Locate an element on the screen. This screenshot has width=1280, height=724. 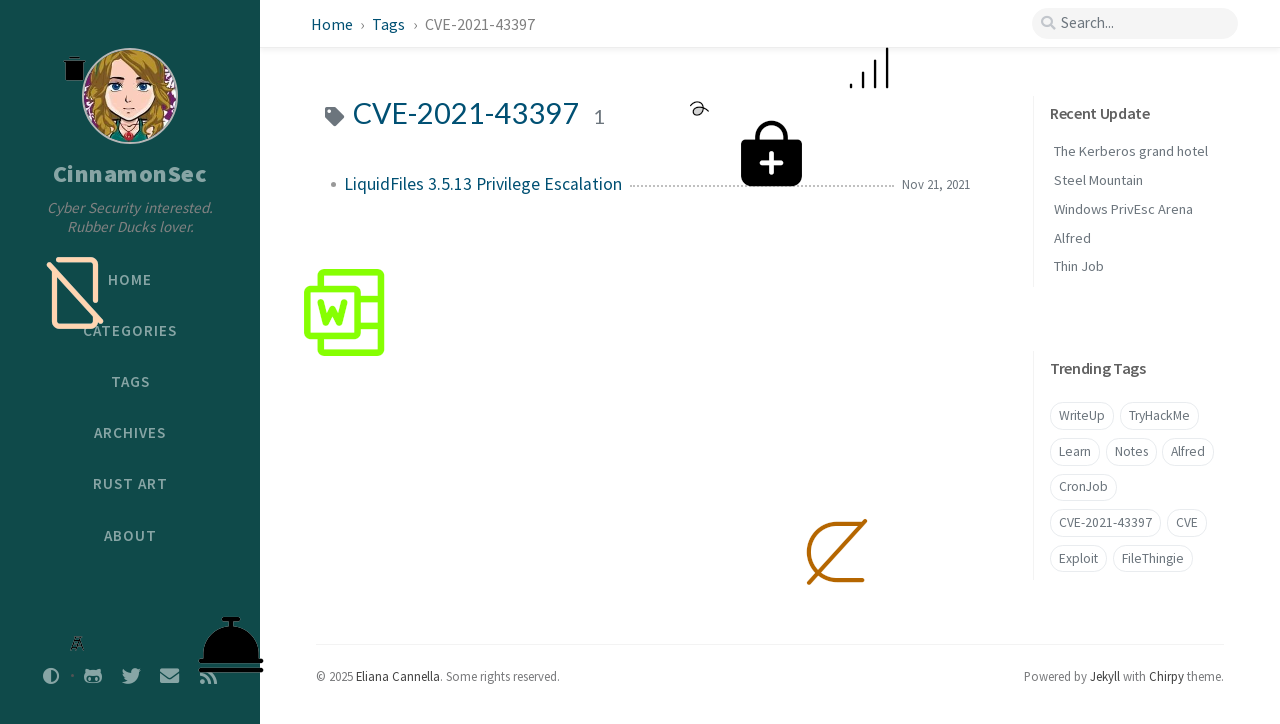
add item to shopping bag is located at coordinates (771, 153).